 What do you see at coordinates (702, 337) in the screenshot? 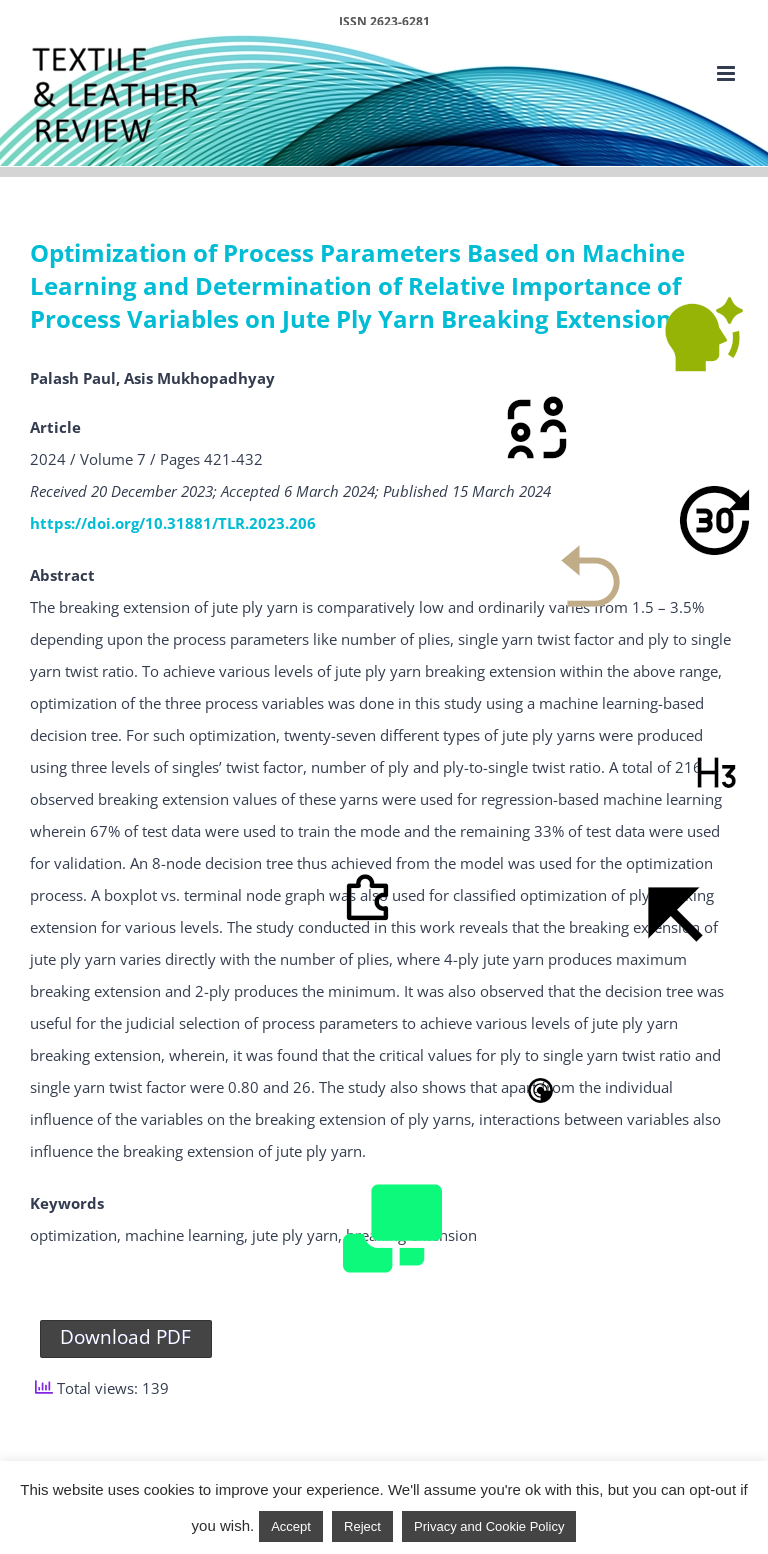
I see `access speak ai voice assistant` at bounding box center [702, 337].